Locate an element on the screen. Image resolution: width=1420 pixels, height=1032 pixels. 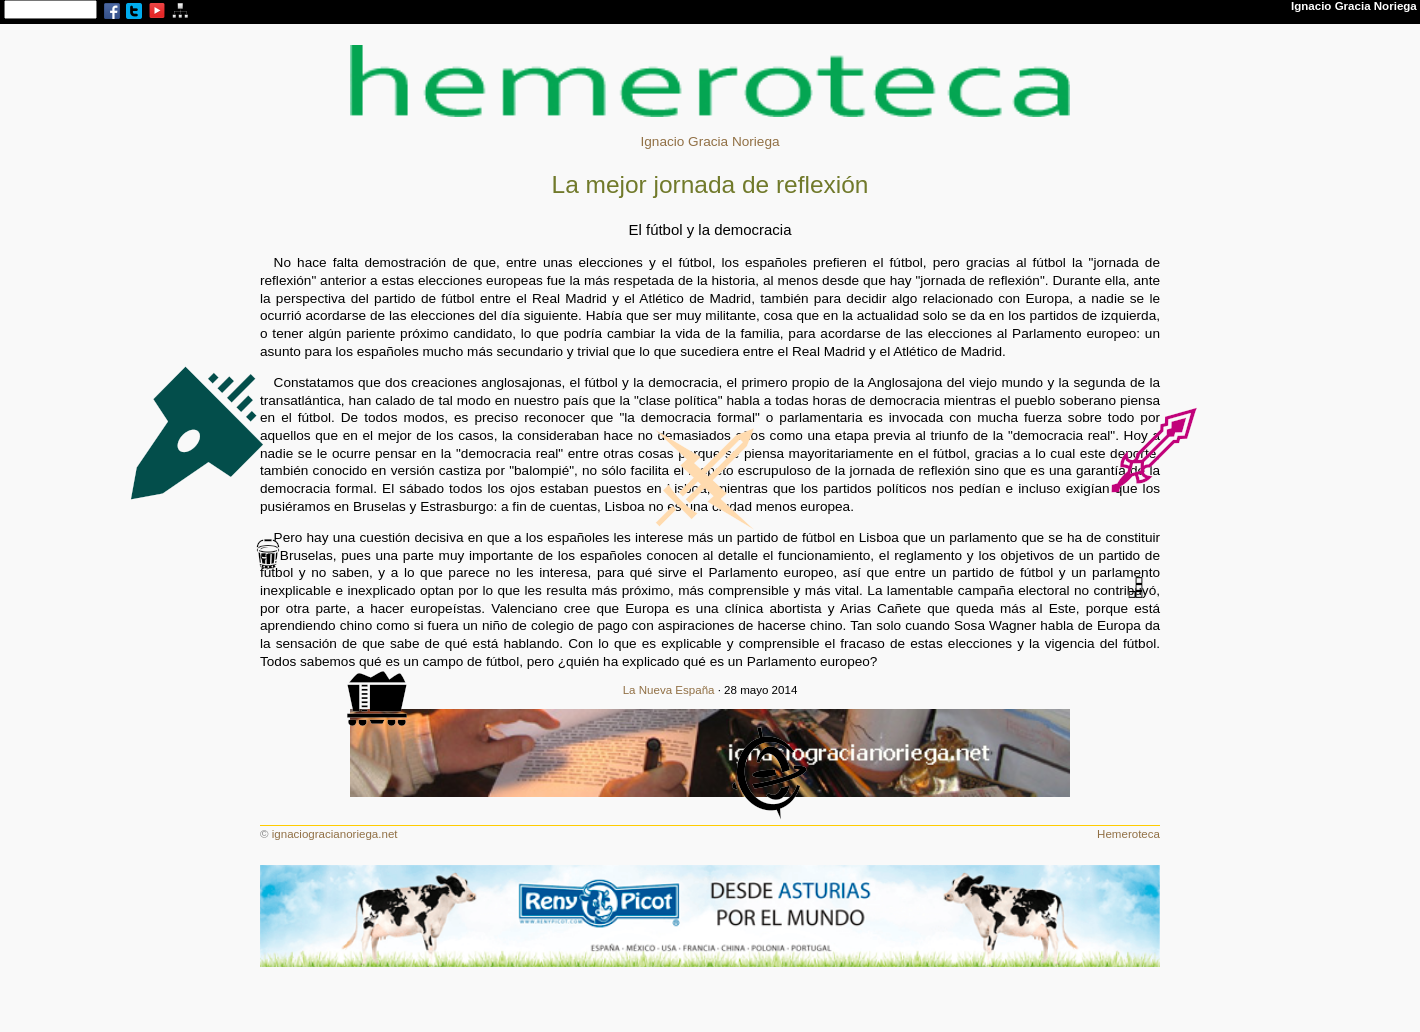
select heavy fighter class or unit is located at coordinates (197, 433).